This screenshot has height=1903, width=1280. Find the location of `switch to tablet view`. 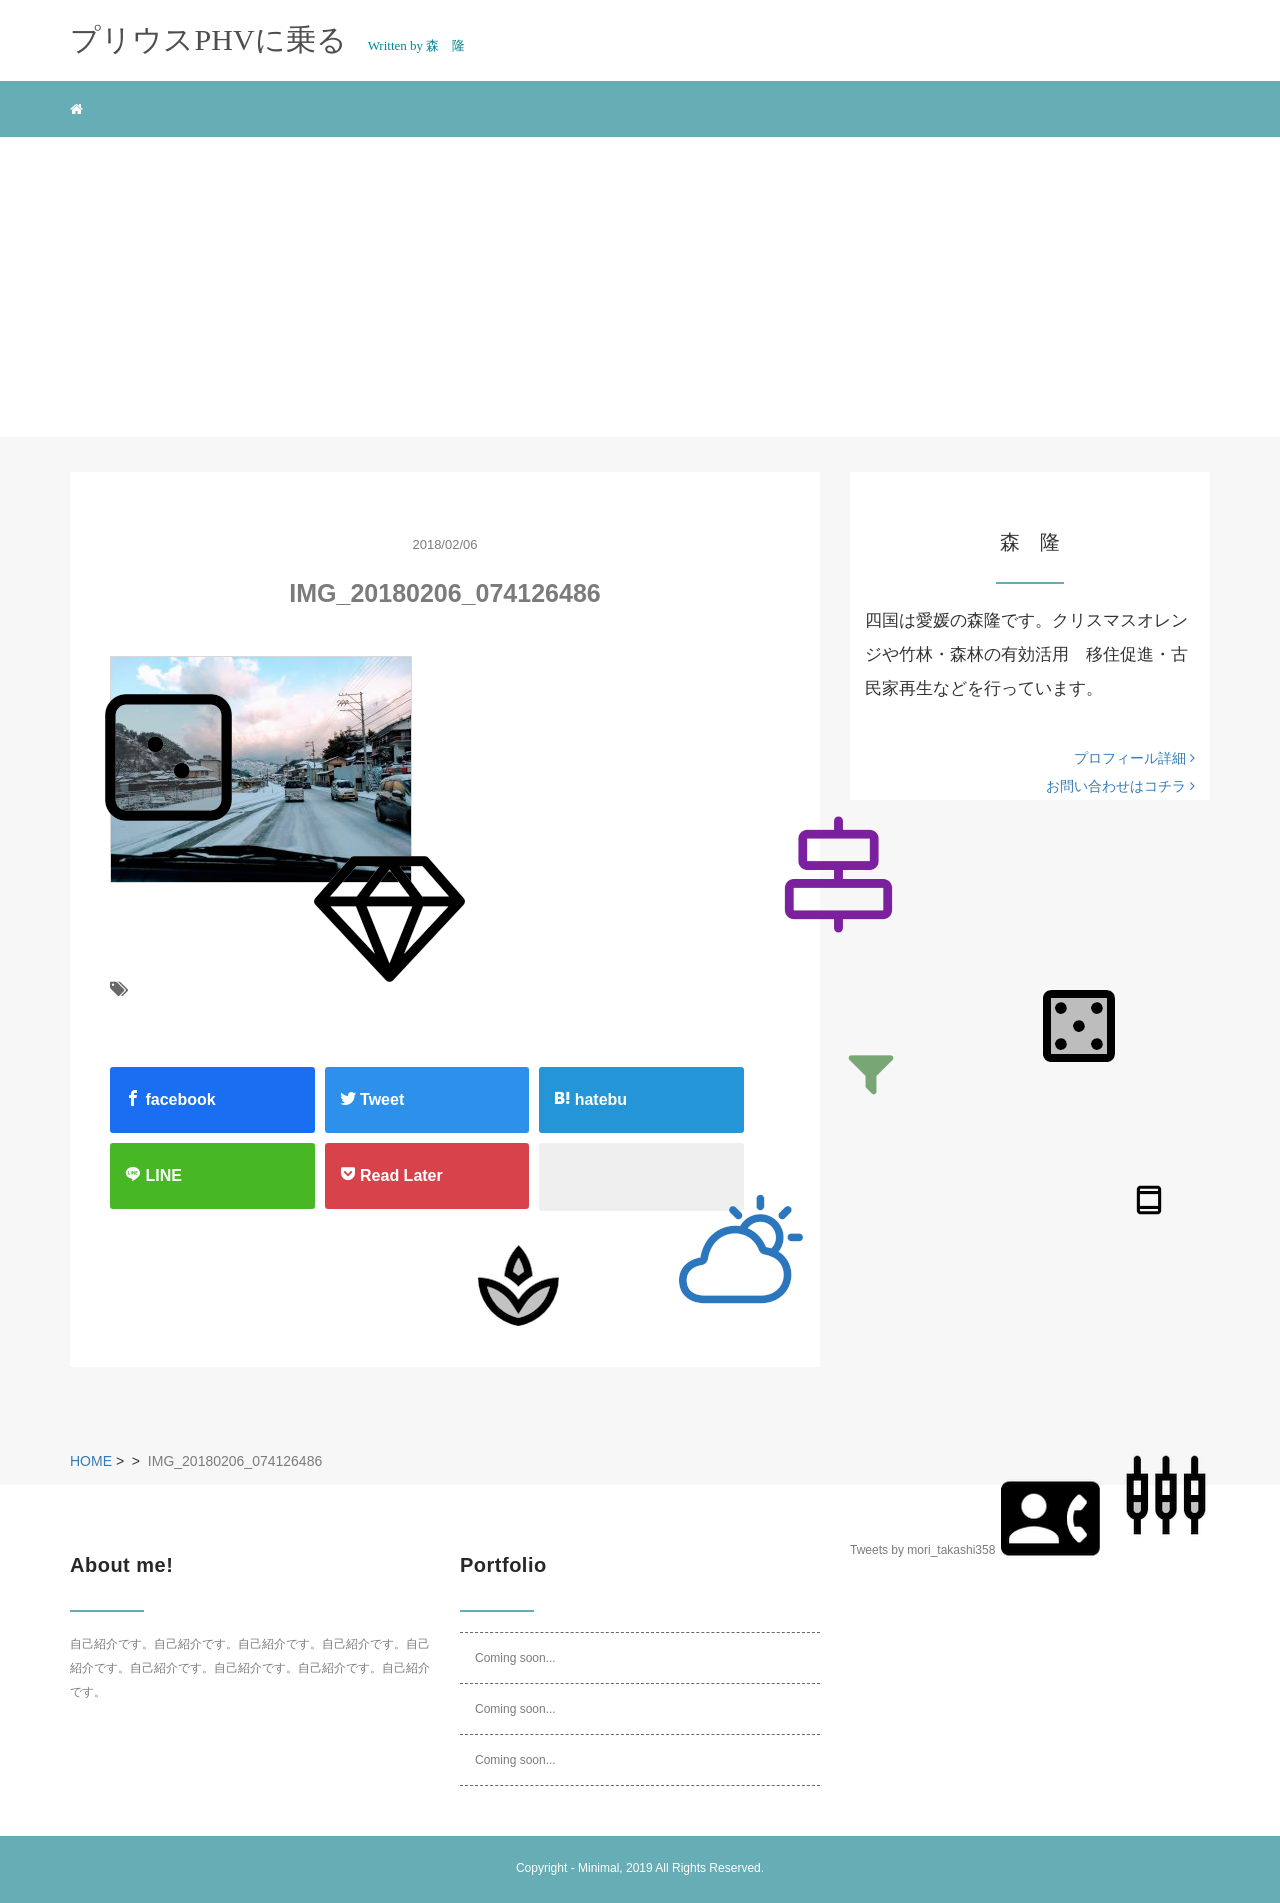

switch to tablet view is located at coordinates (1149, 1200).